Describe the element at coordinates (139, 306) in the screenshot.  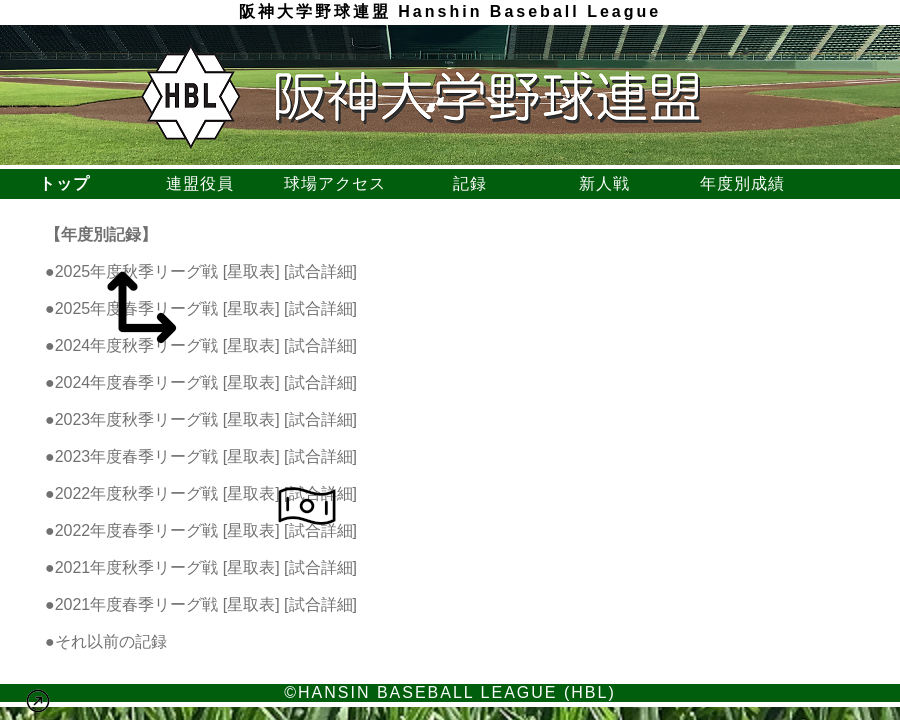
I see `indicates a path or vector direction` at that location.